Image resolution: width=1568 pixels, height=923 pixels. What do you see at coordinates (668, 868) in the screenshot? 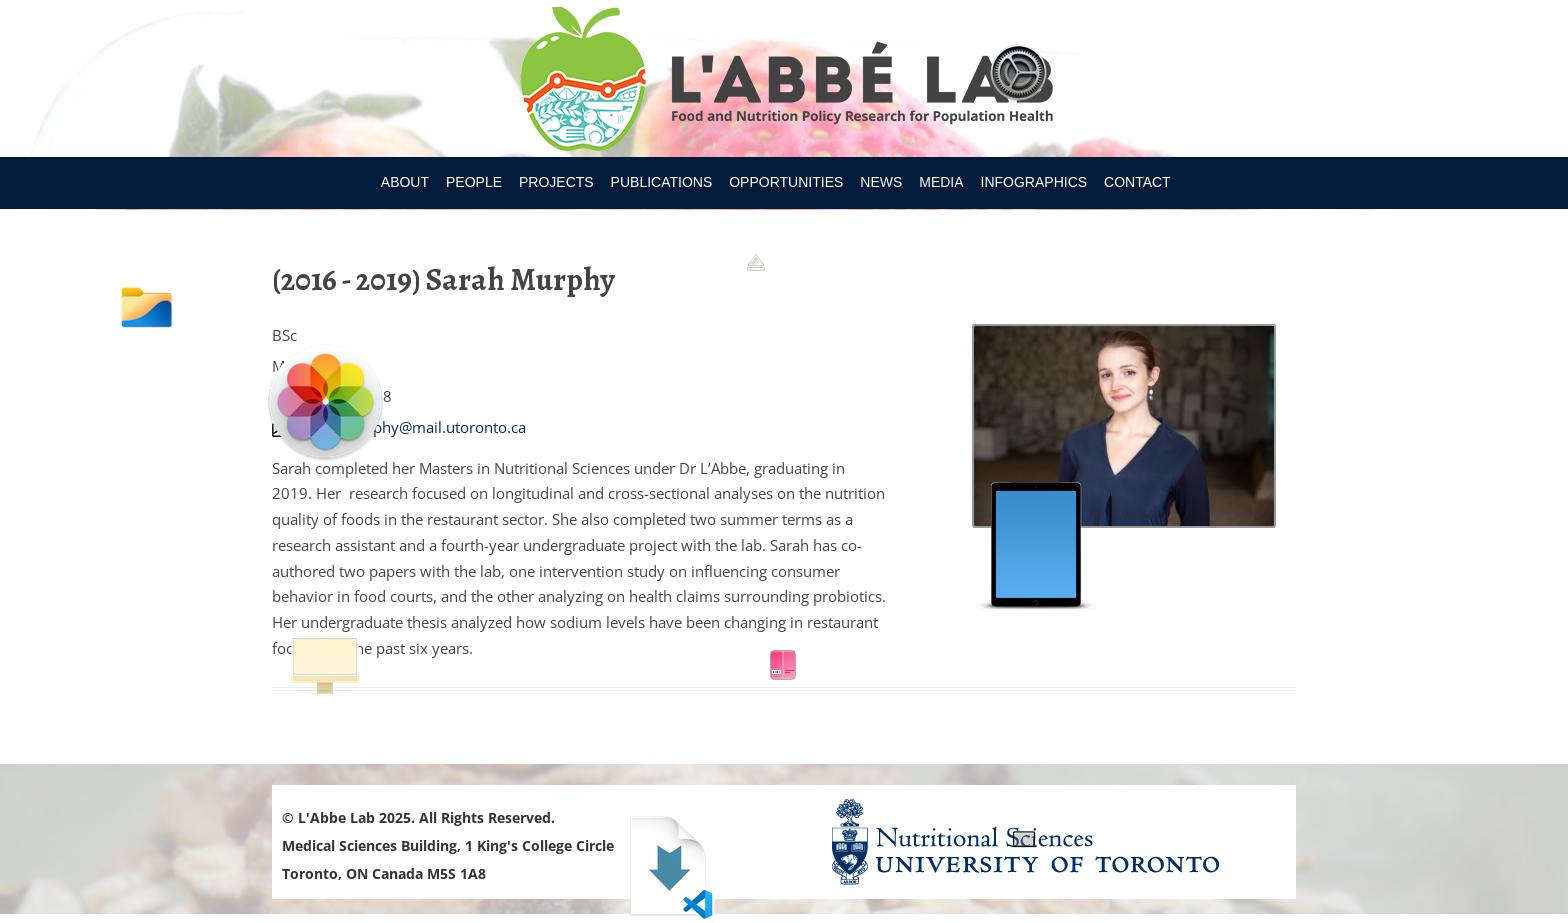
I see `open or preview a markdown file` at bounding box center [668, 868].